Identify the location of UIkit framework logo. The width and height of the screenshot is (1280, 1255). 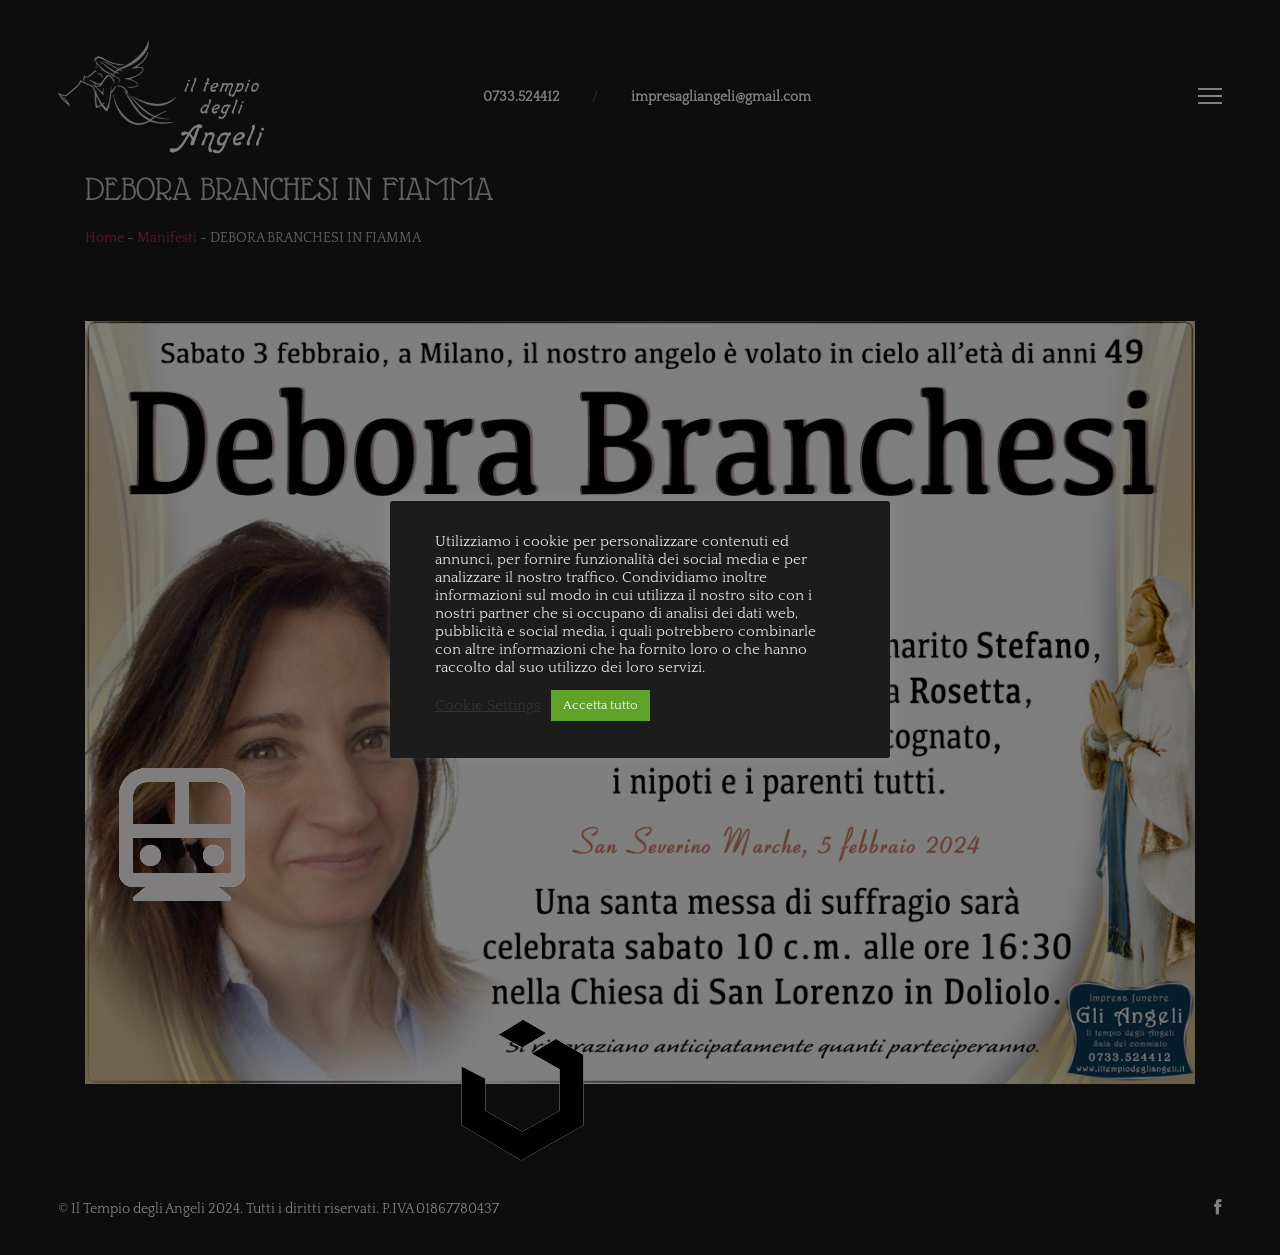
(523, 1090).